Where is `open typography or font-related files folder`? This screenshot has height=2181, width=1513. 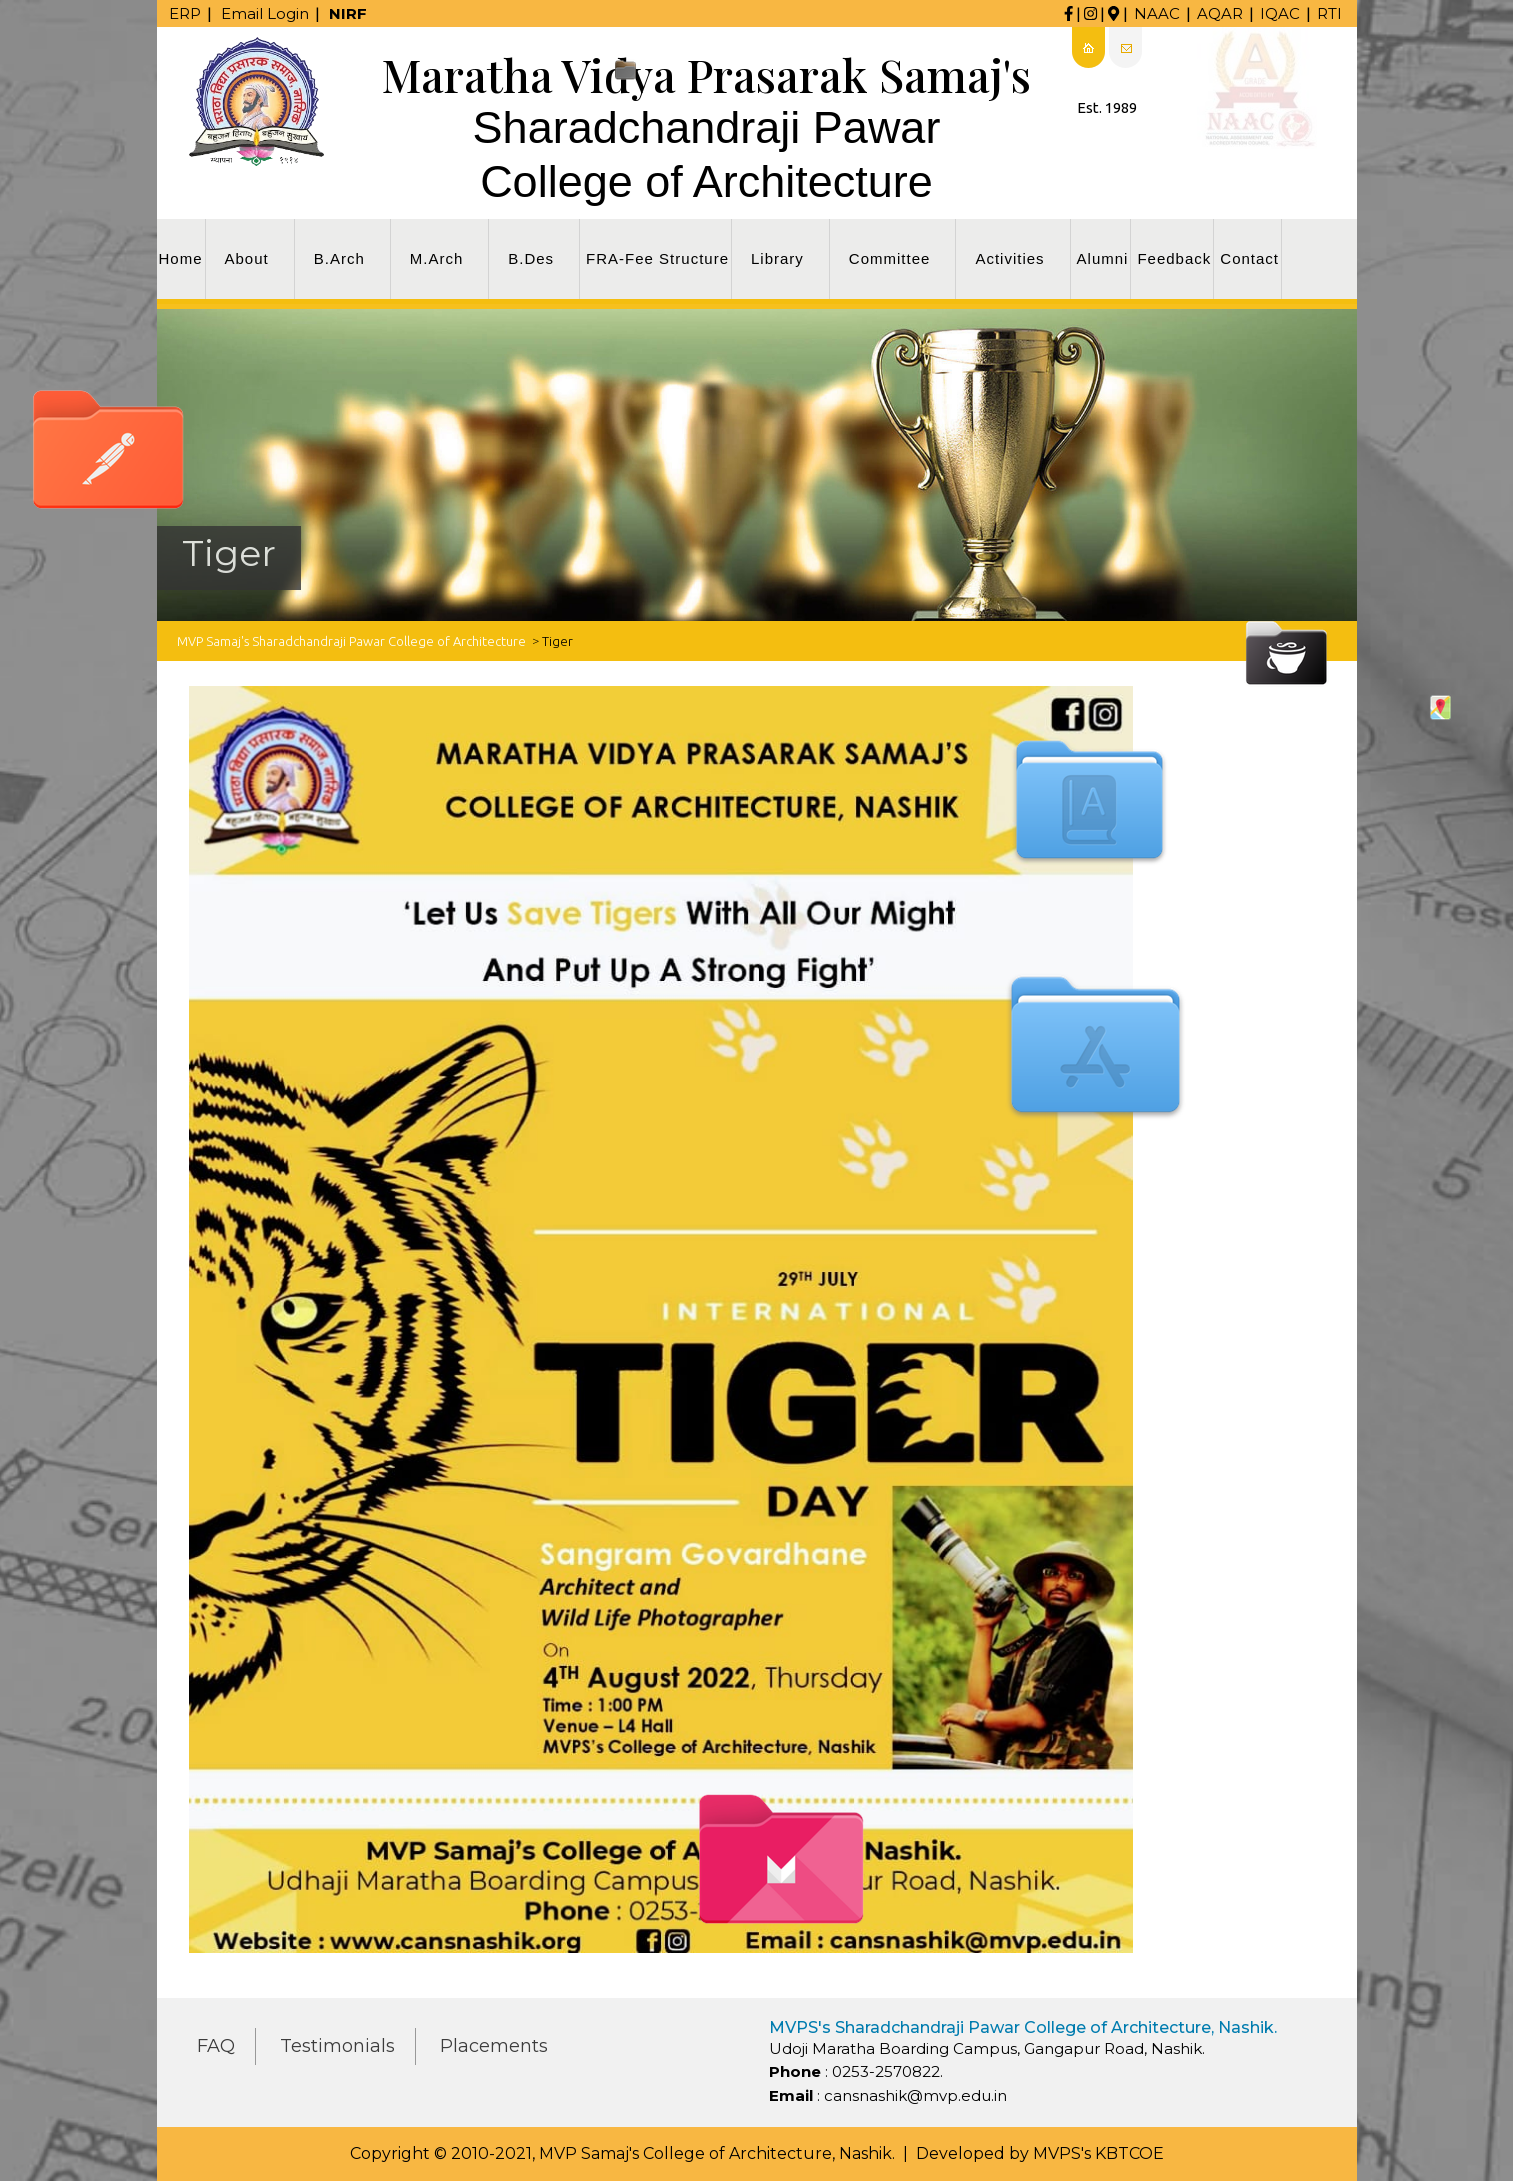
open typography or font-related files folder is located at coordinates (1089, 799).